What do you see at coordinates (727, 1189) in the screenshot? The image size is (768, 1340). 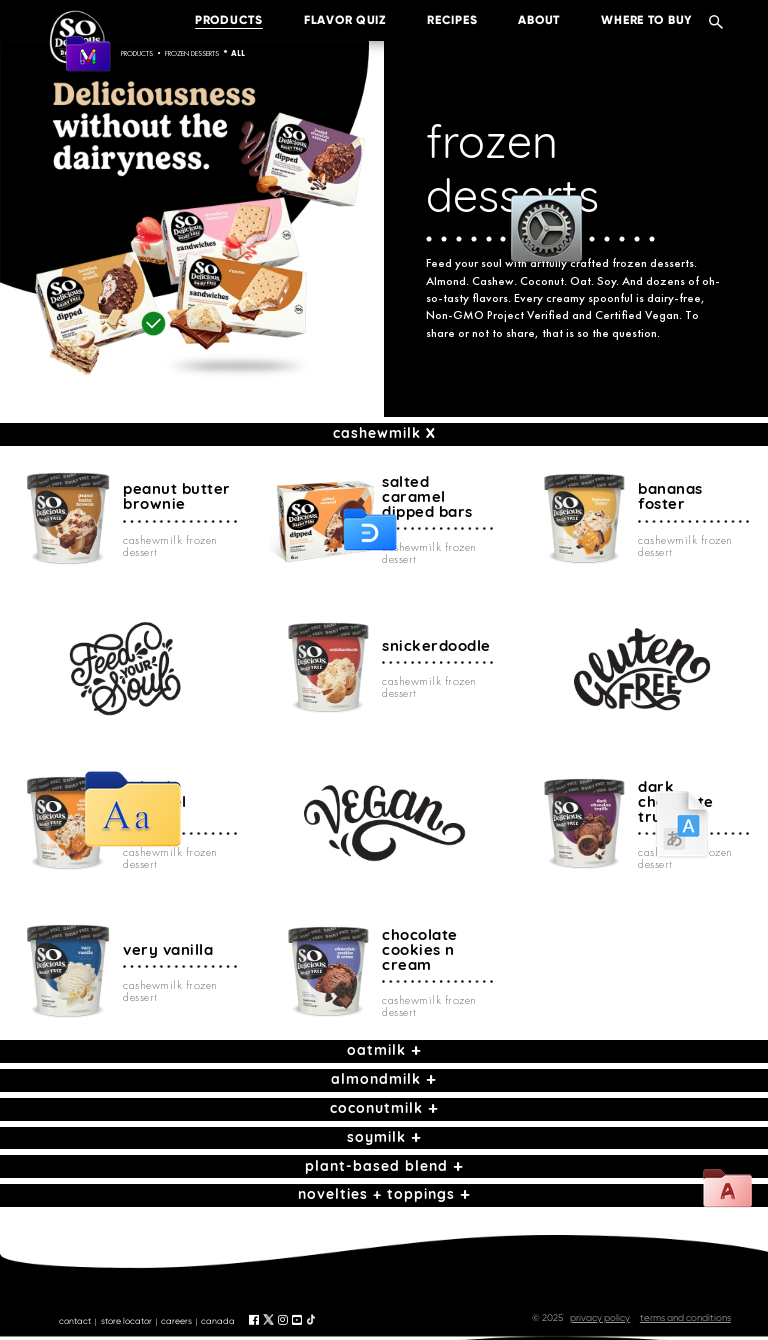 I see `folder containing AutoCAD project files` at bounding box center [727, 1189].